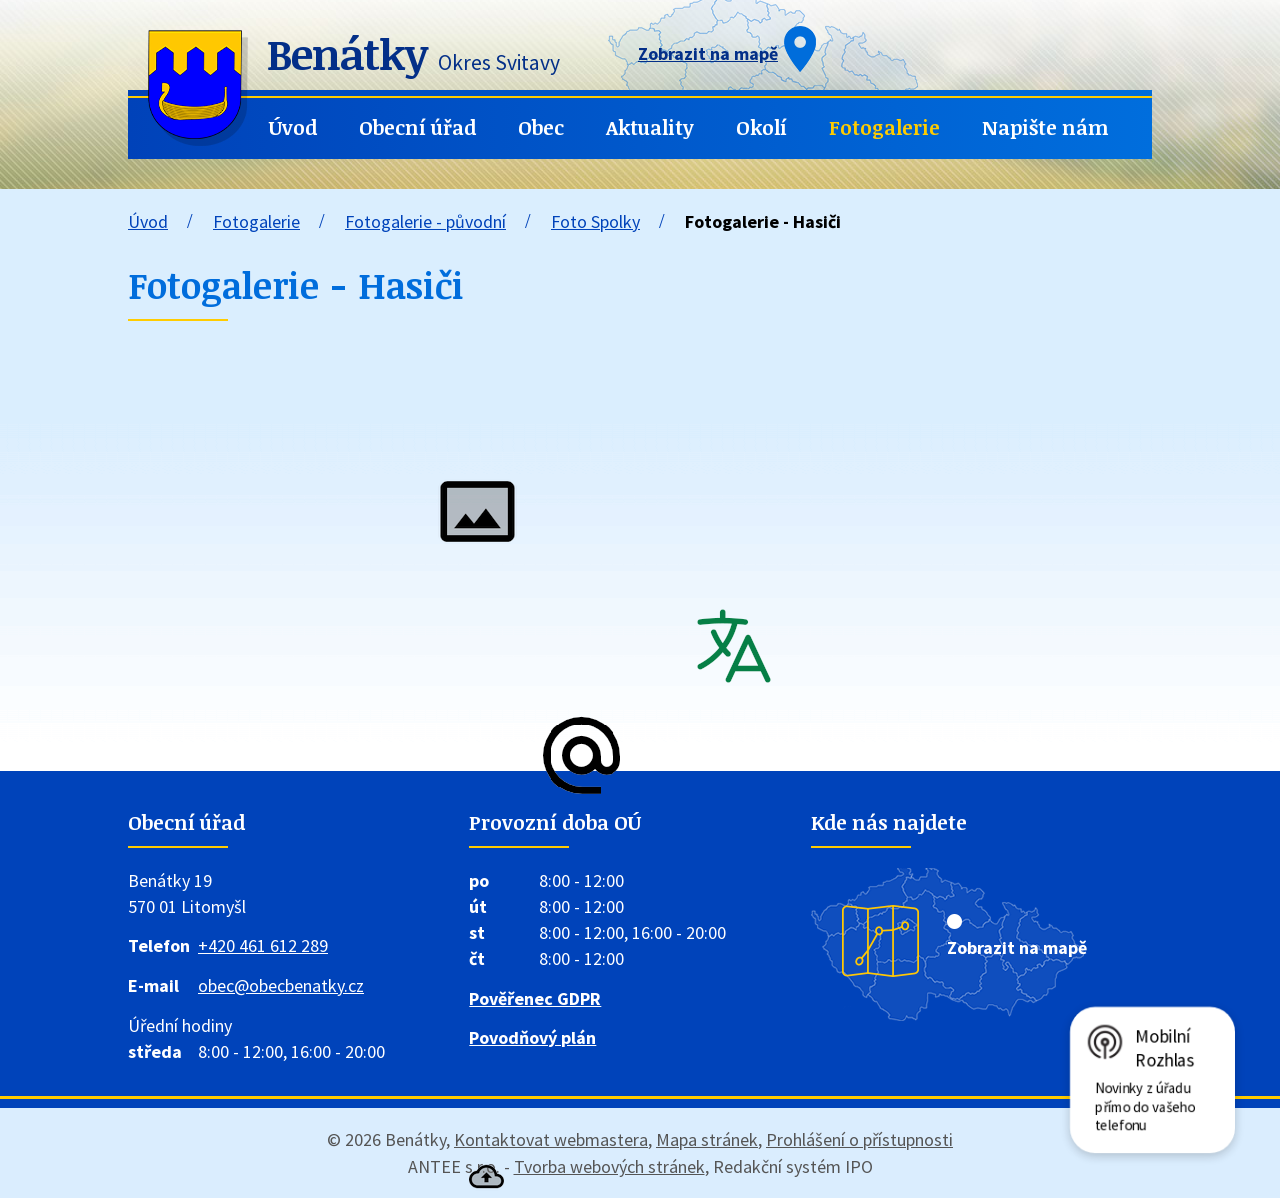 This screenshot has height=1198, width=1280. I want to click on view photo at actual size, so click(477, 511).